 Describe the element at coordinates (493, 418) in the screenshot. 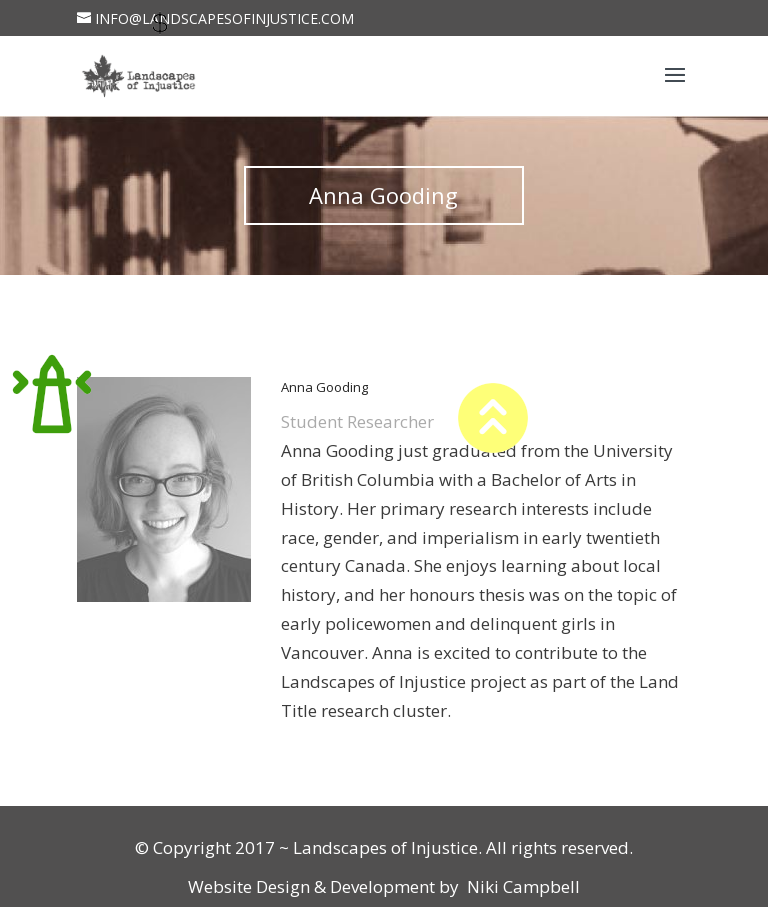

I see `scroll to top of page` at that location.